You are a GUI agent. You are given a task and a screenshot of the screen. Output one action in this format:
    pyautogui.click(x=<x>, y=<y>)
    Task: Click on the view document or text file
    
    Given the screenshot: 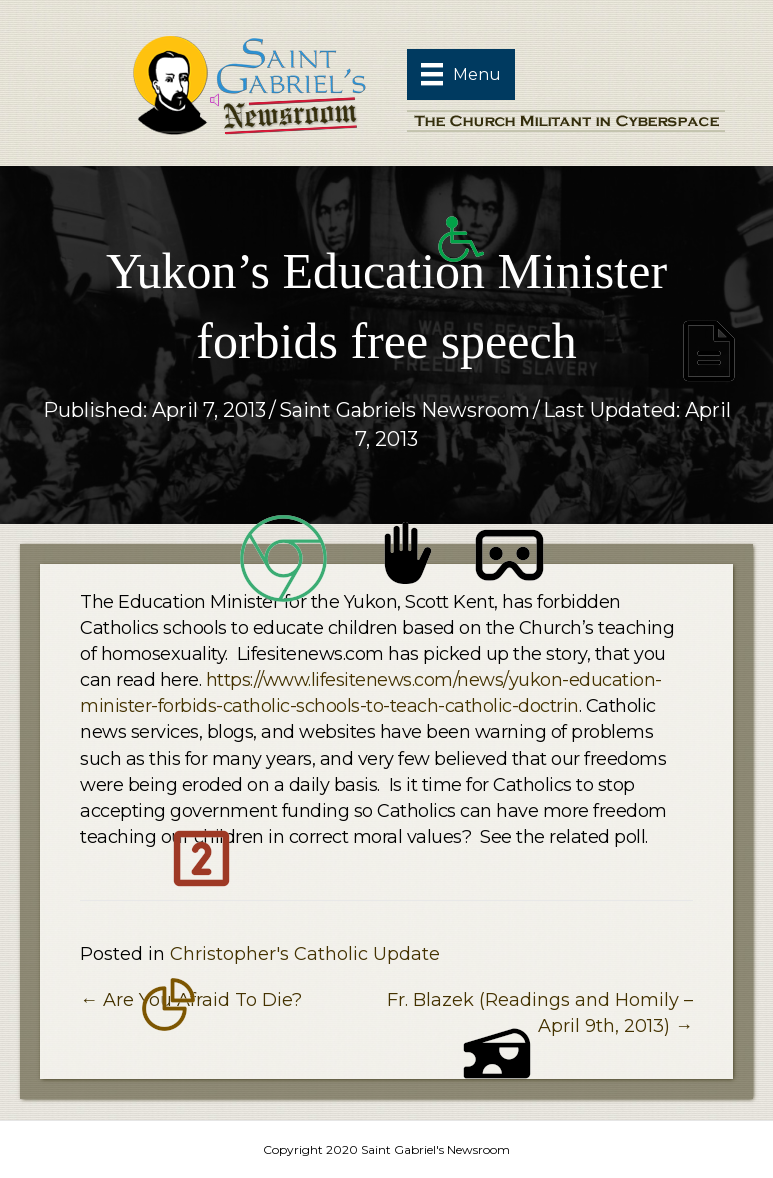 What is the action you would take?
    pyautogui.click(x=709, y=351)
    